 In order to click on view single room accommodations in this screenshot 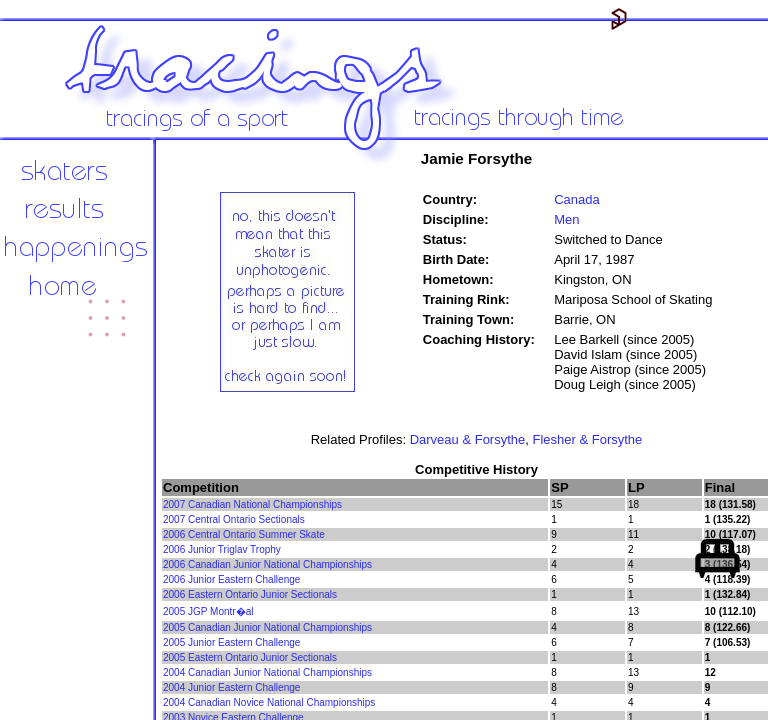, I will do `click(717, 558)`.